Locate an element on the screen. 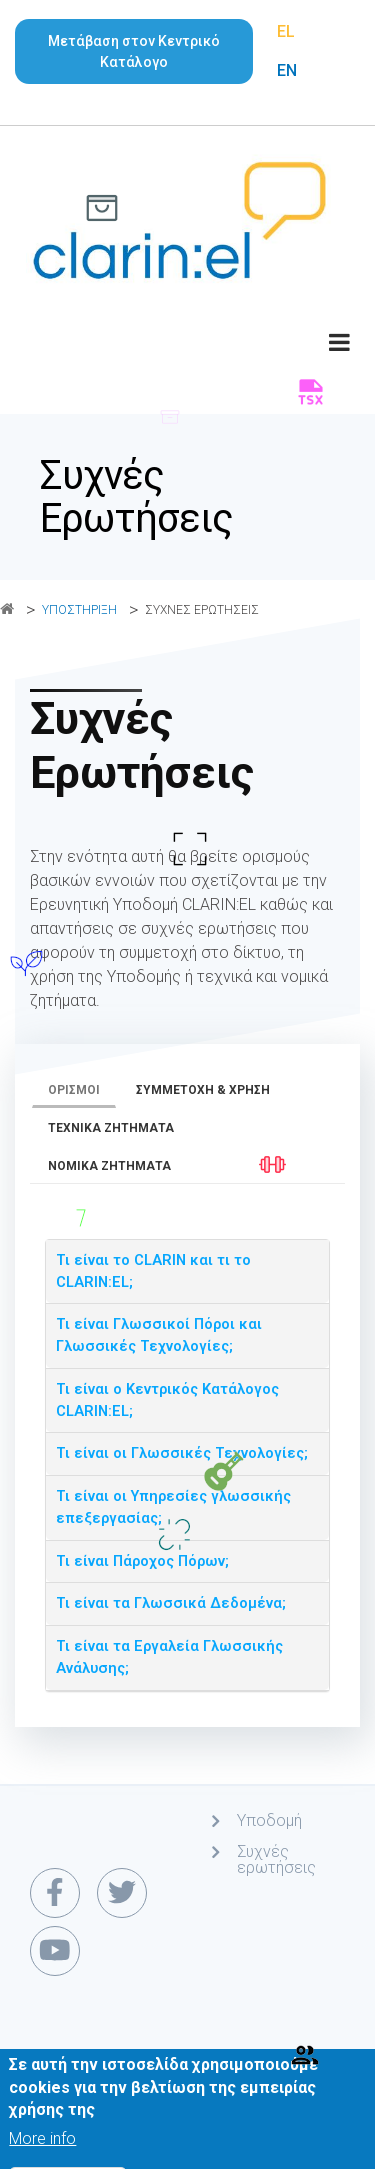 This screenshot has height=2169, width=375. access workout or fitness features is located at coordinates (272, 1164).